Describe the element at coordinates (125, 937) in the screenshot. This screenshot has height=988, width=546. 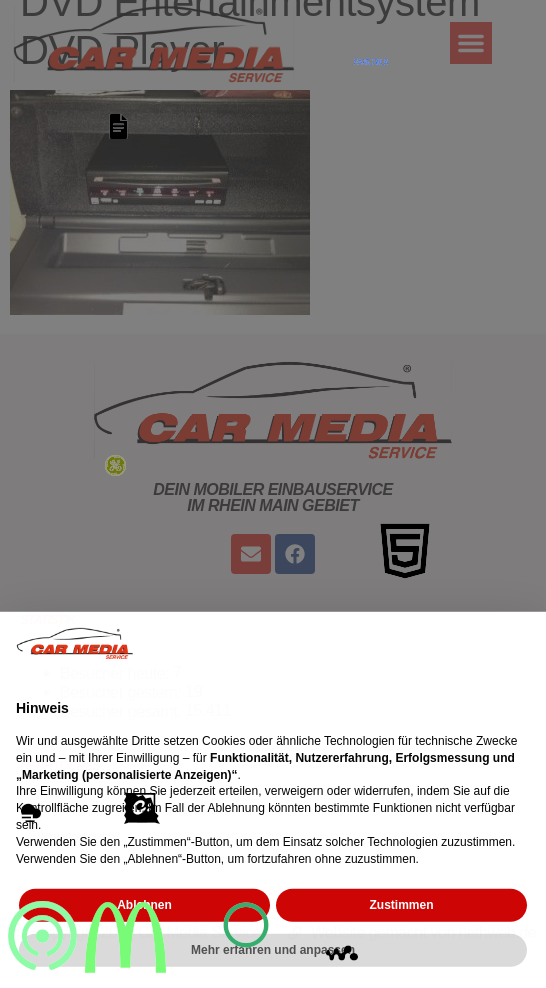
I see `open the McDonald's app` at that location.